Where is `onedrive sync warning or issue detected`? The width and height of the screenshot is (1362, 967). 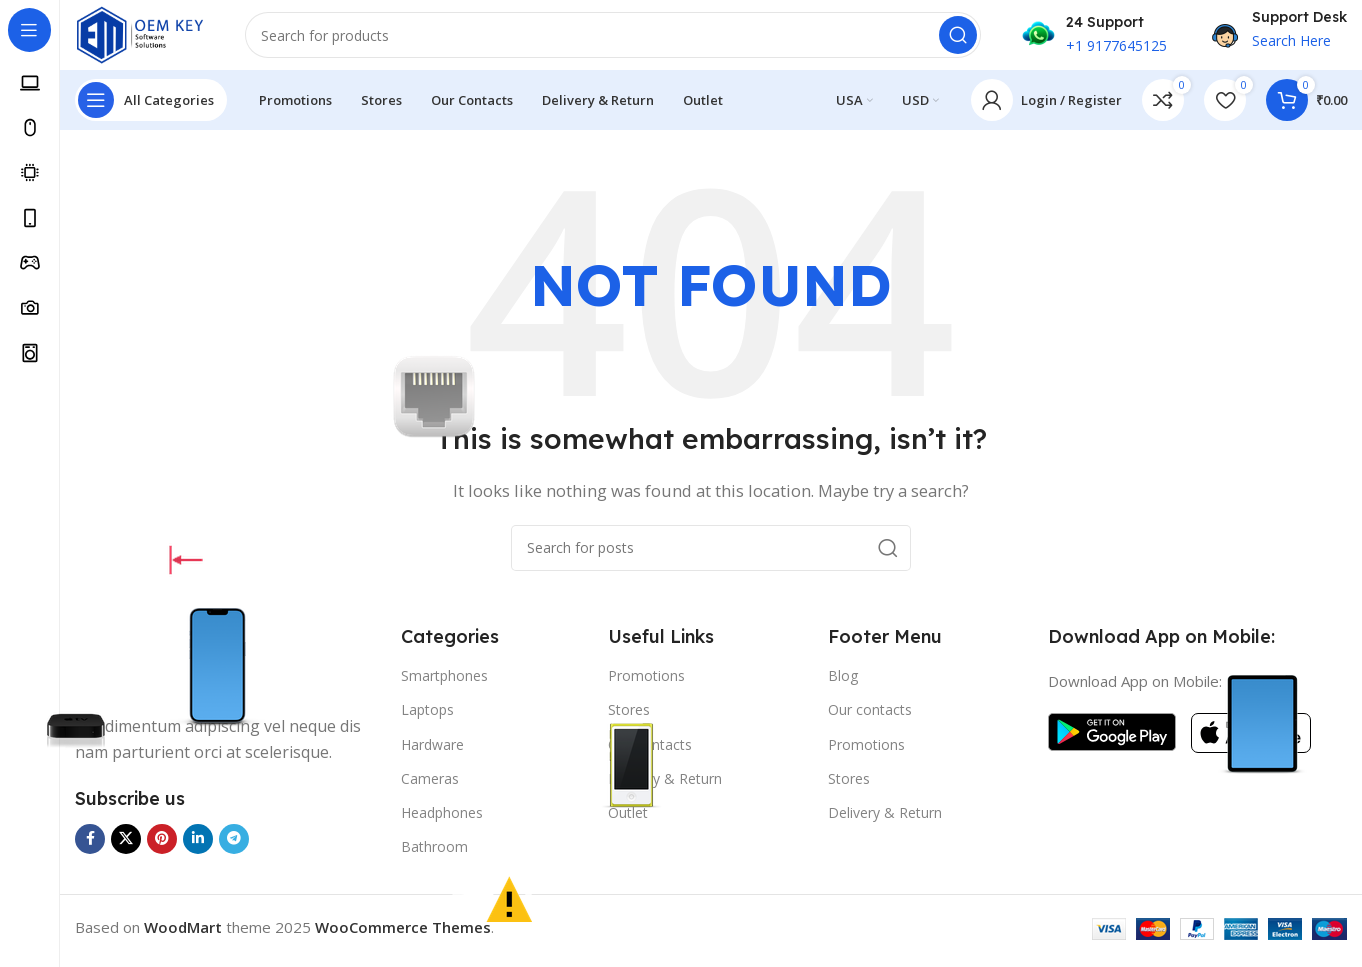
onedrive sync warning or issue detected is located at coordinates (491, 881).